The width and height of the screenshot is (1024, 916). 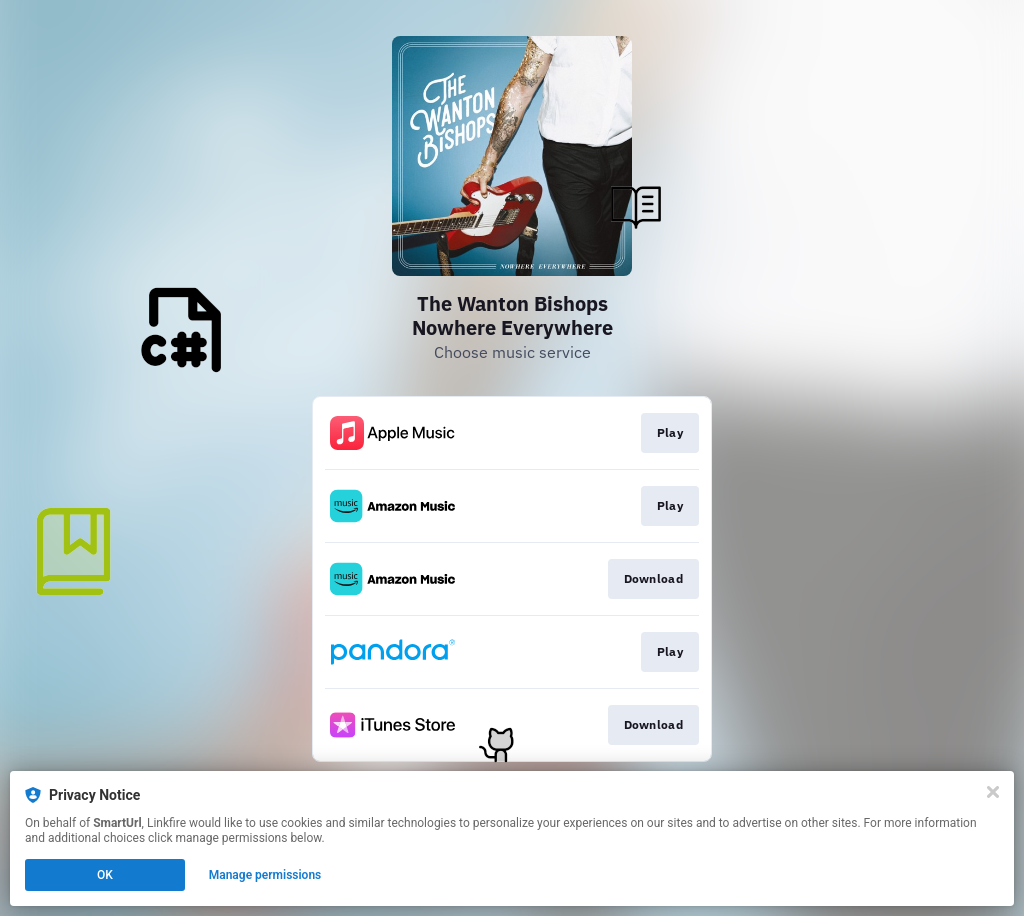 What do you see at coordinates (499, 744) in the screenshot?
I see `link to github repository` at bounding box center [499, 744].